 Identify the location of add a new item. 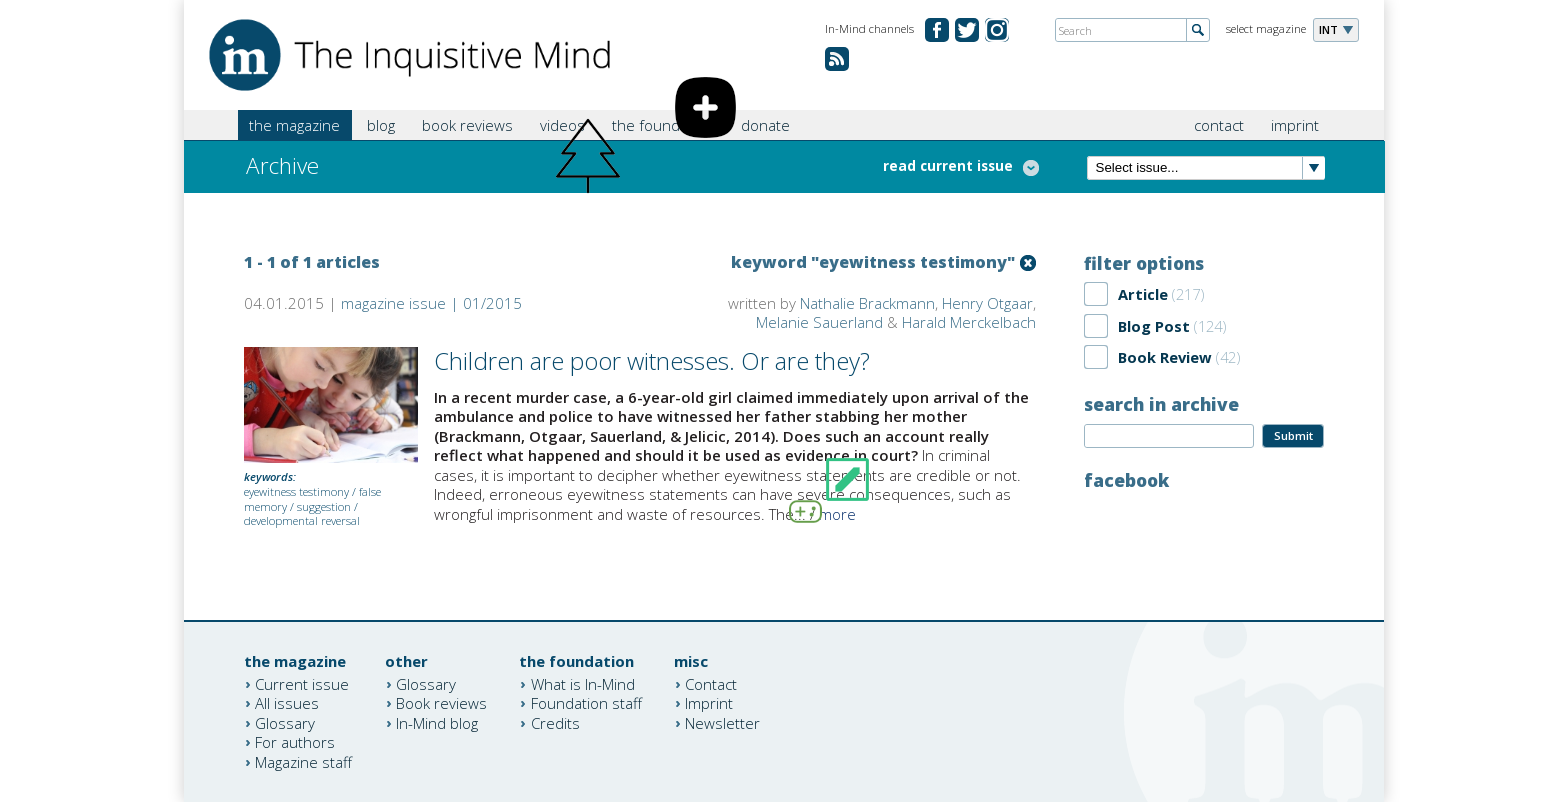
(705, 107).